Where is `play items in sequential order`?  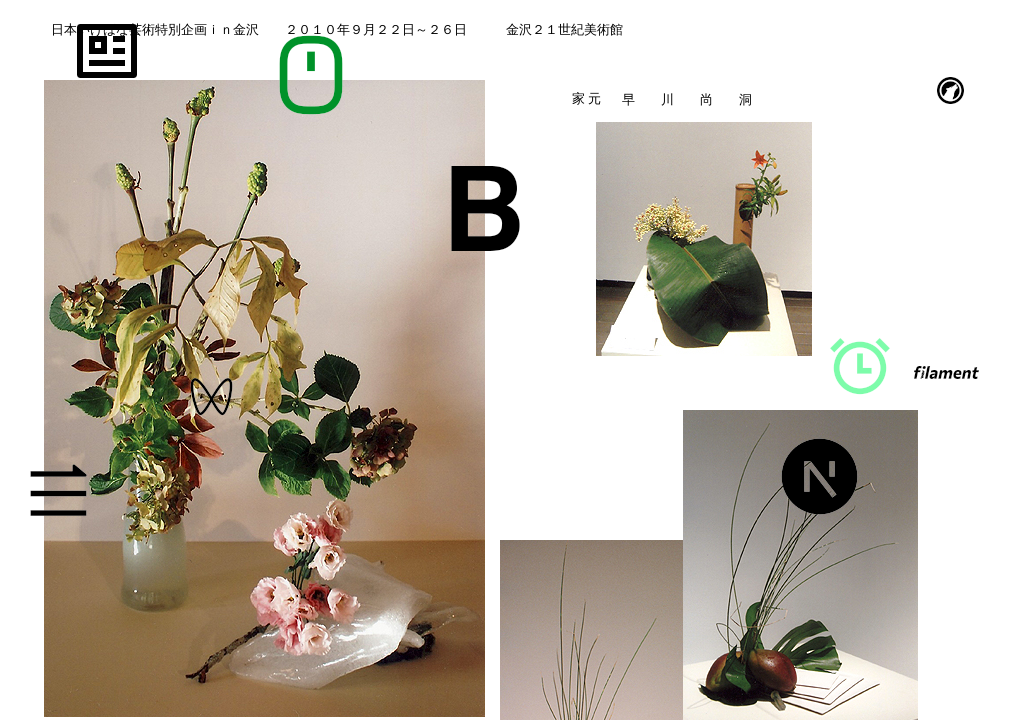
play items in sequential order is located at coordinates (58, 493).